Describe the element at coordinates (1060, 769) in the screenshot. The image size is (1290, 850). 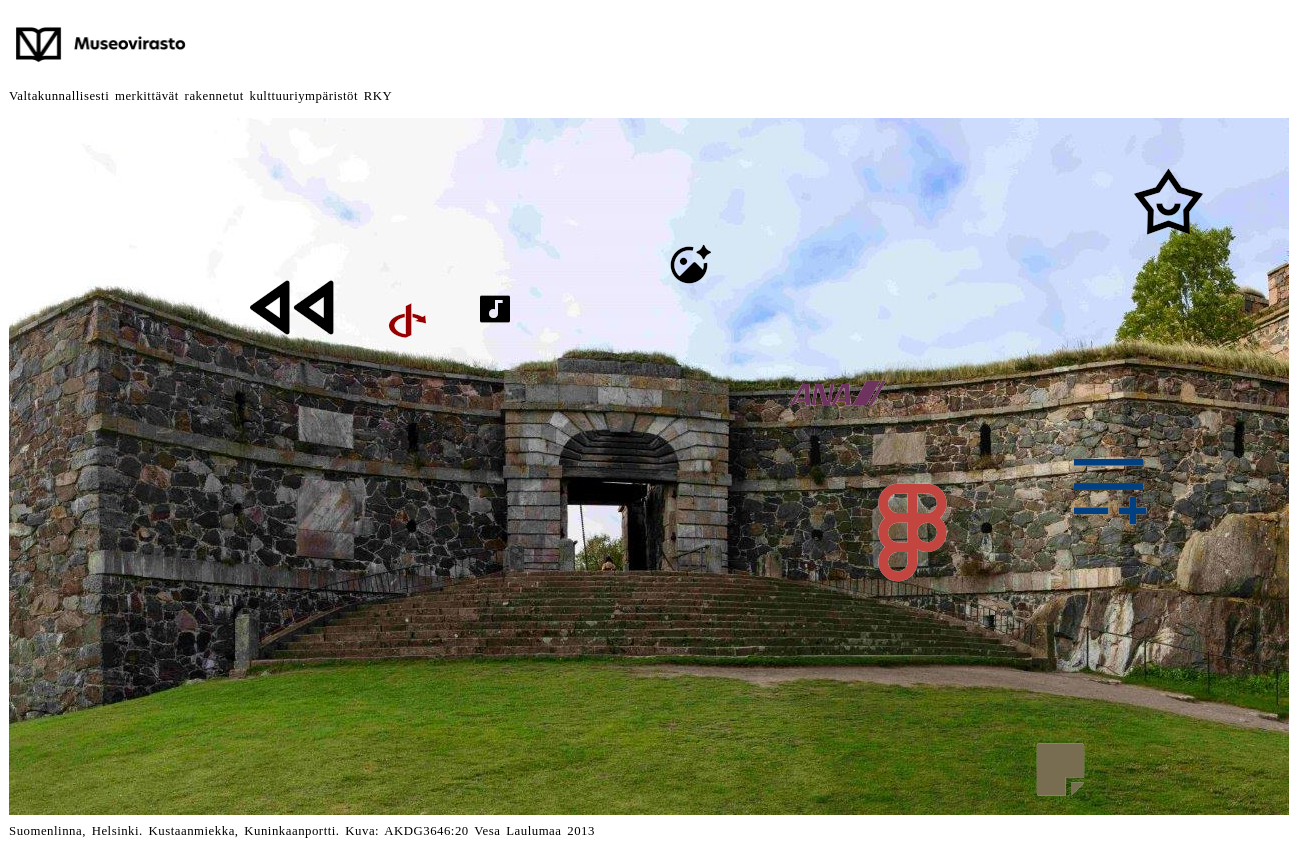
I see `view document or file` at that location.